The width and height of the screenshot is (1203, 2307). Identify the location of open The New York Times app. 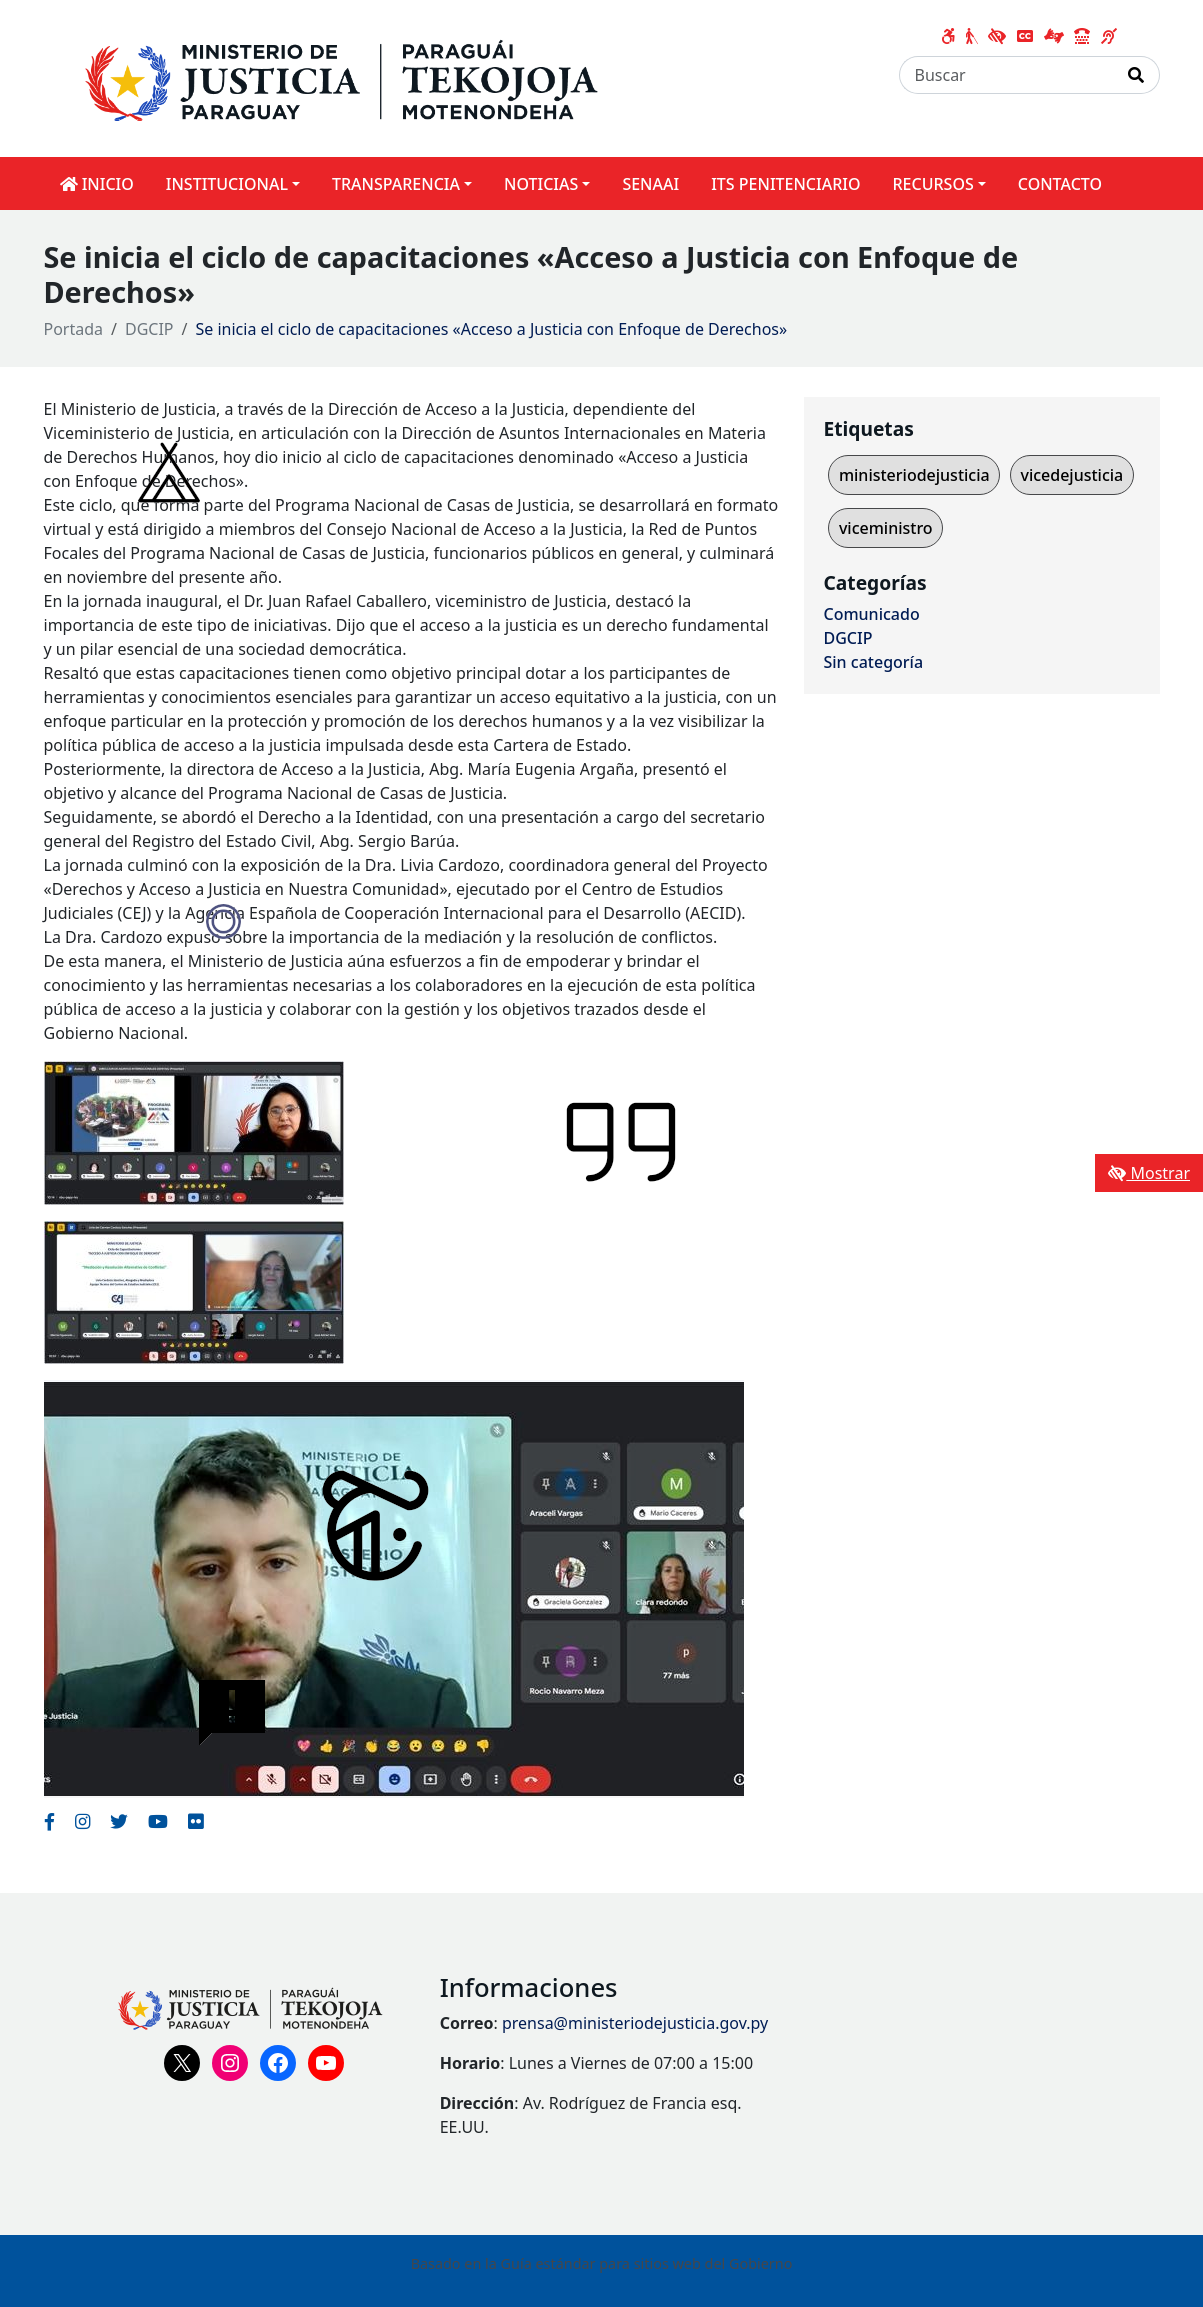
(375, 1523).